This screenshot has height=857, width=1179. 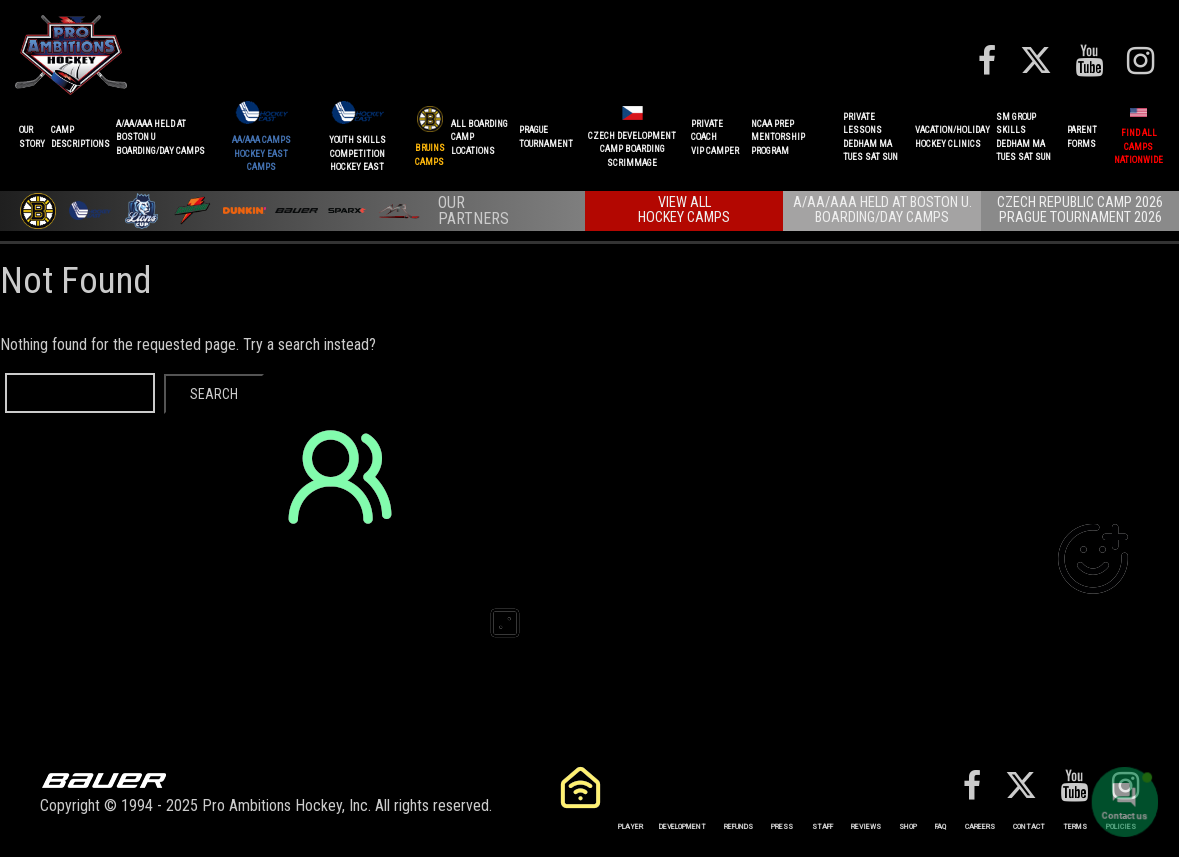 I want to click on access smart home settings, so click(x=580, y=788).